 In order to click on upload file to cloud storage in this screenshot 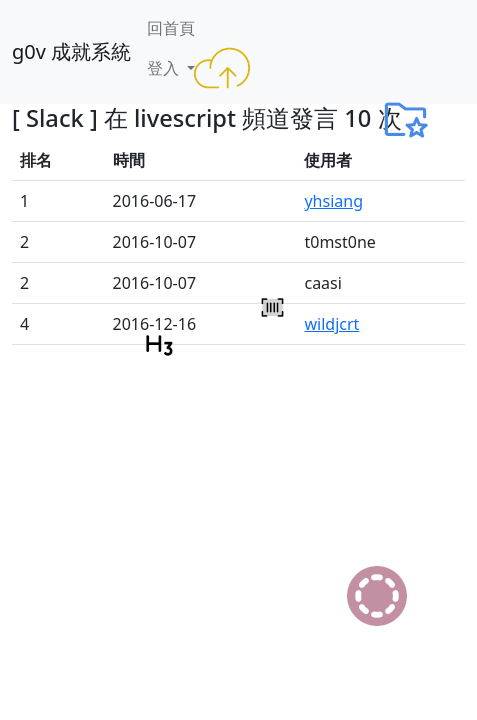, I will do `click(222, 68)`.